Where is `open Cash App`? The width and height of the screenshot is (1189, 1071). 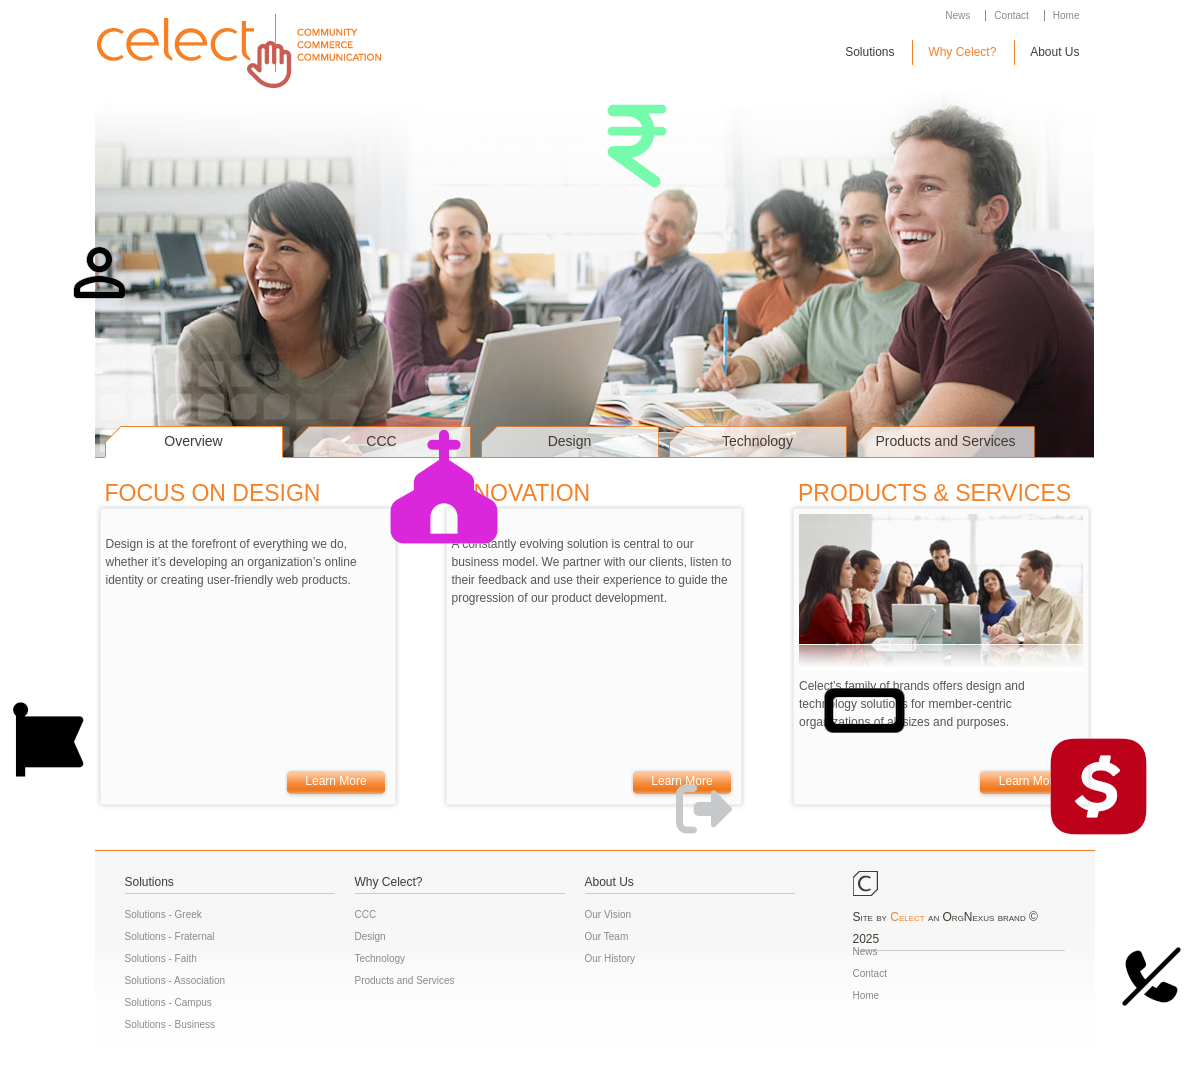
open Cash App is located at coordinates (1098, 786).